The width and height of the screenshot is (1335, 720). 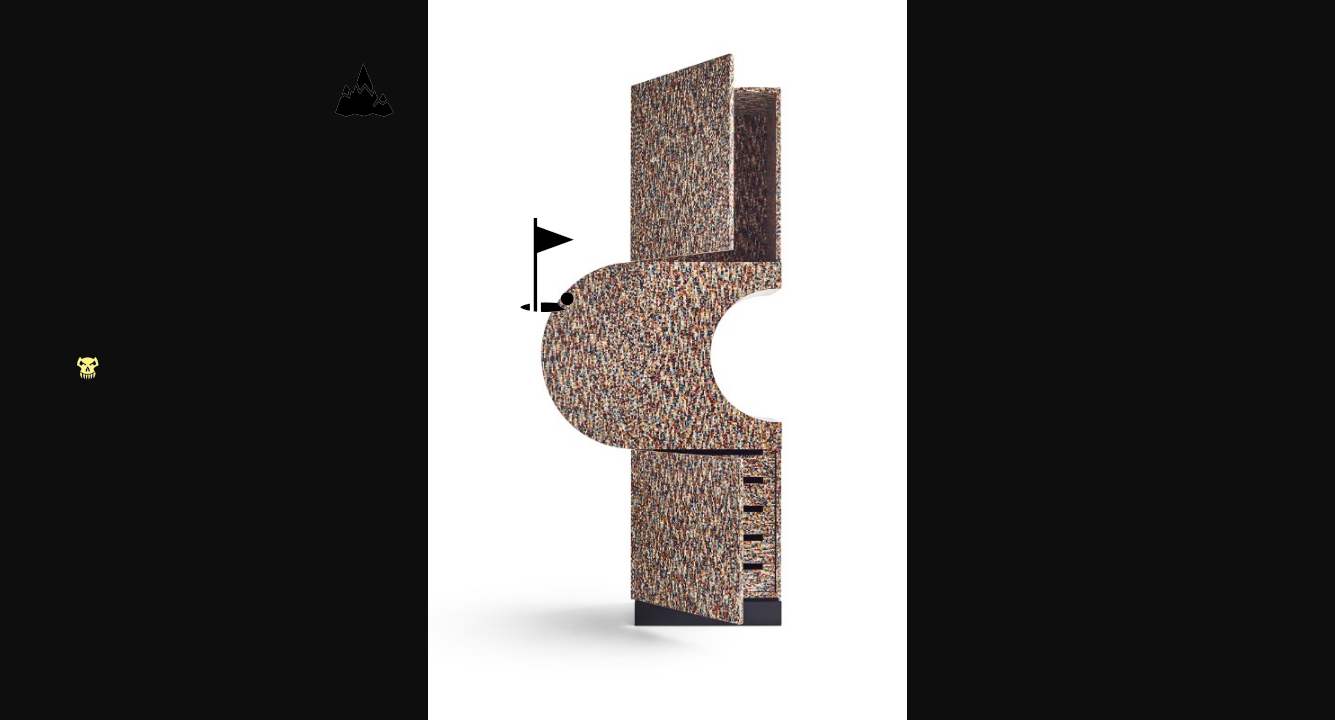 I want to click on view mountain or terrain features, so click(x=364, y=92).